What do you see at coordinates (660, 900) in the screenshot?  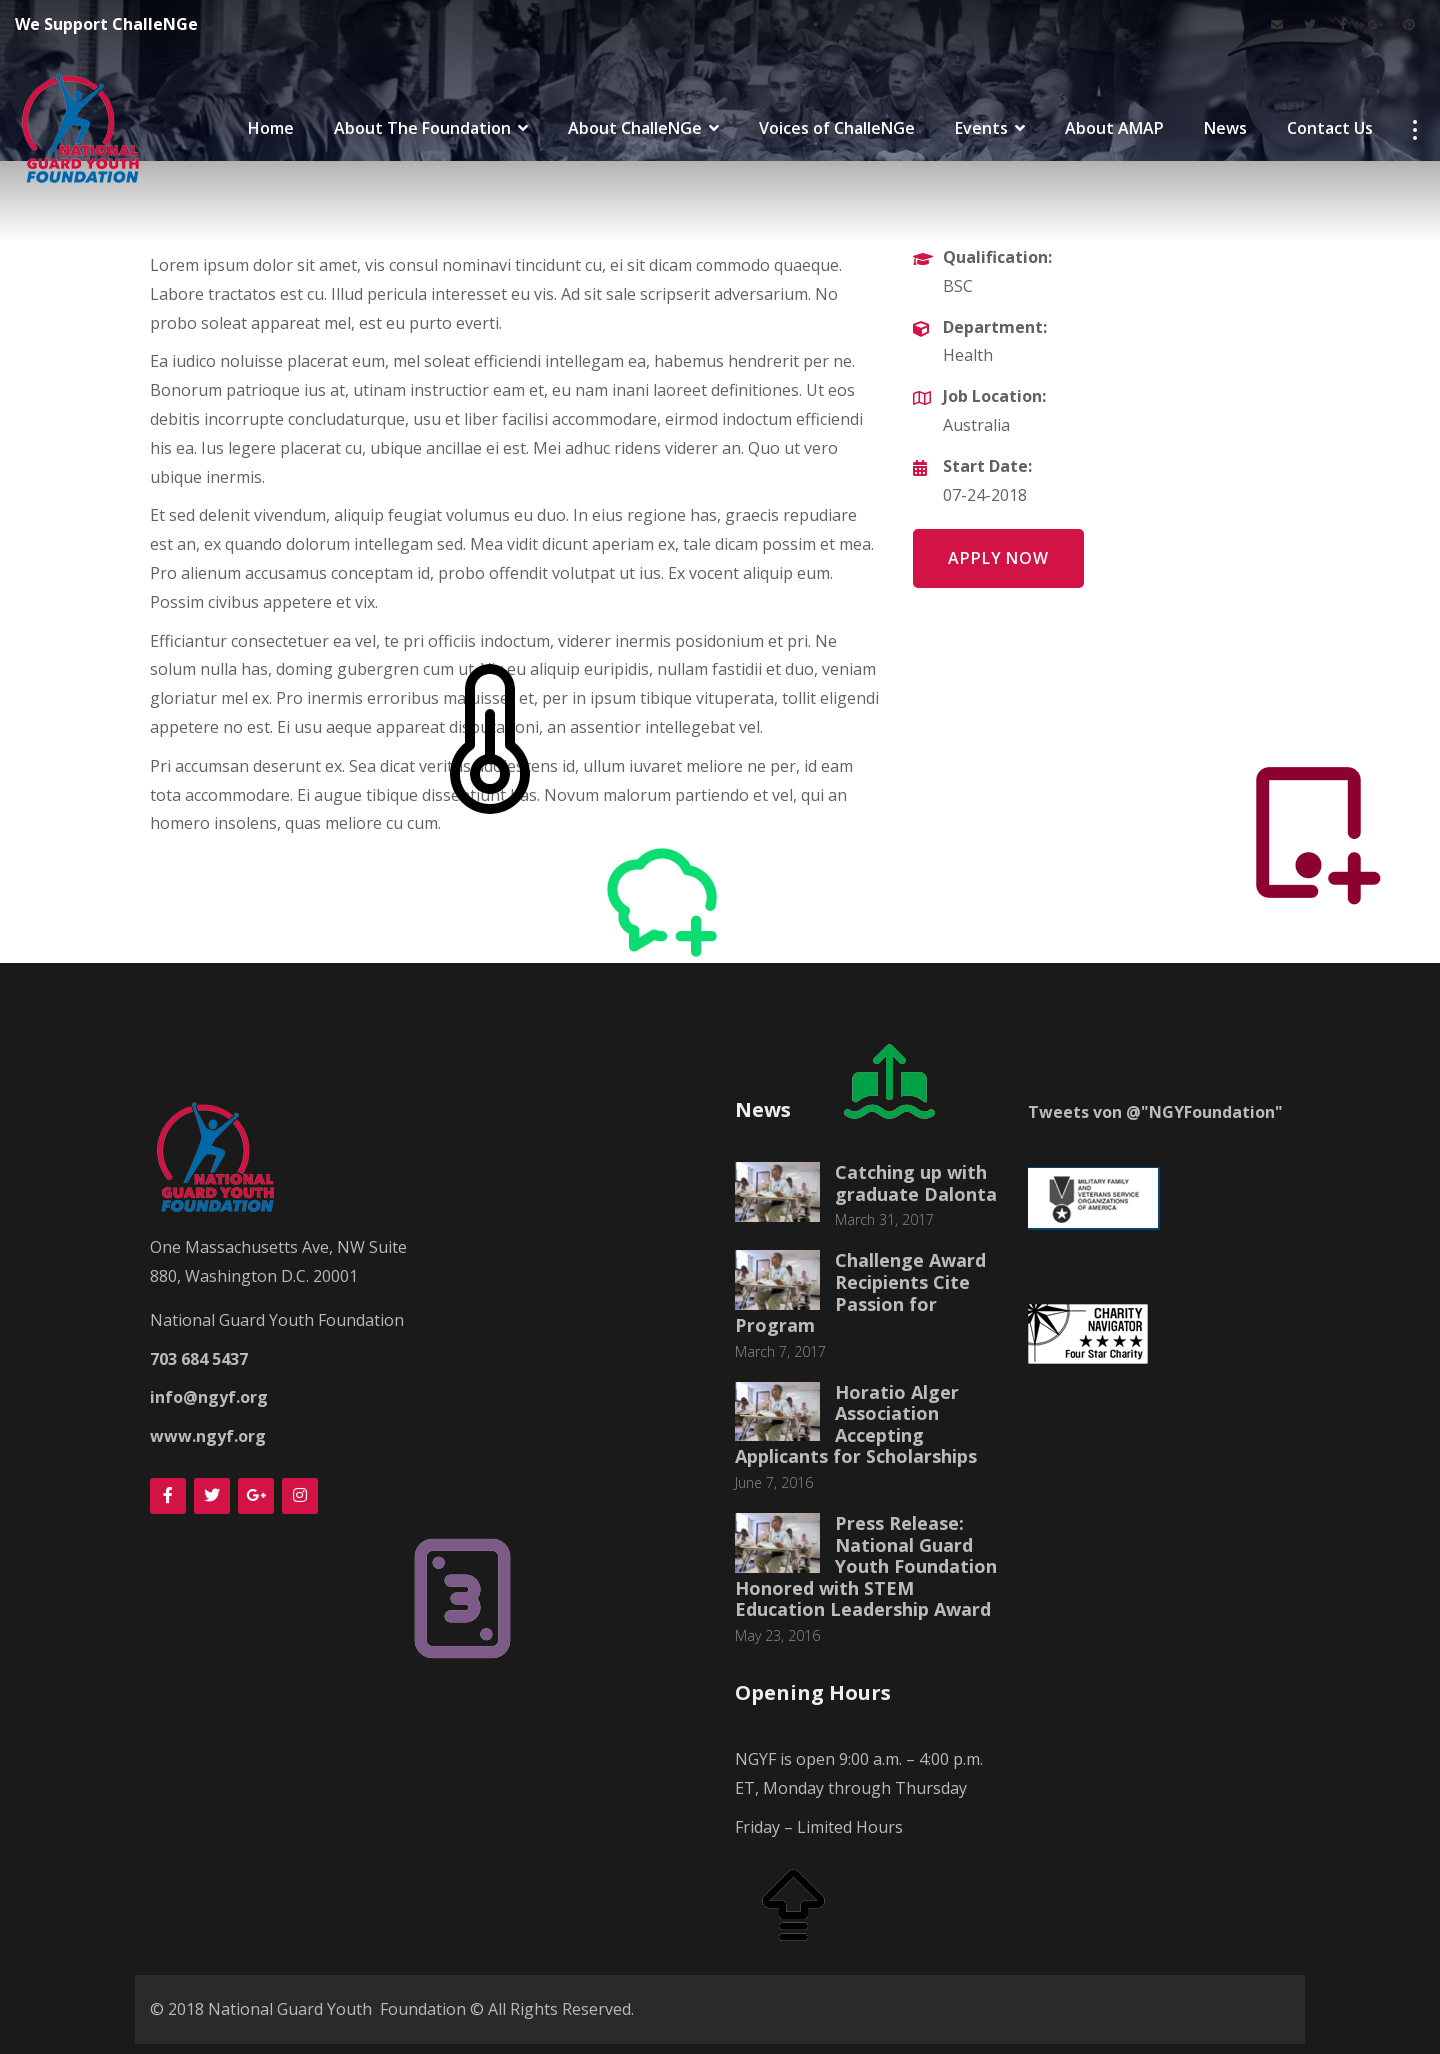 I see `start a new conversation` at bounding box center [660, 900].